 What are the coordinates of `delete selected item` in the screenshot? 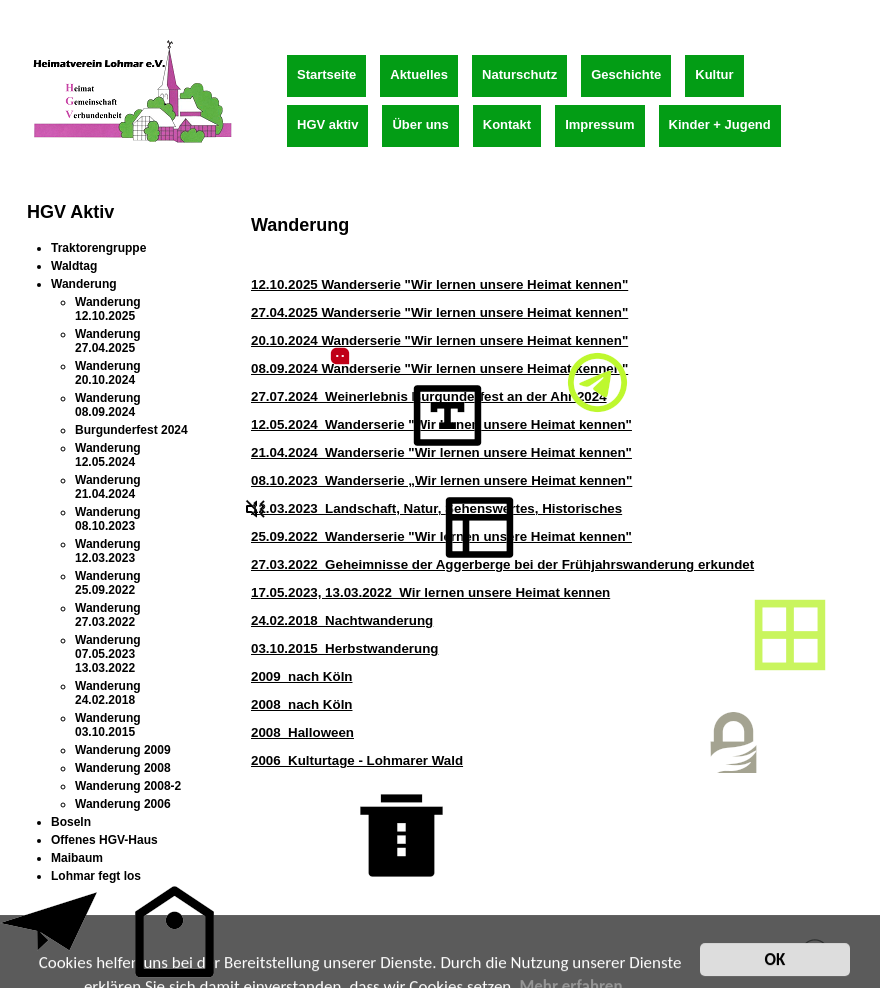 It's located at (401, 835).